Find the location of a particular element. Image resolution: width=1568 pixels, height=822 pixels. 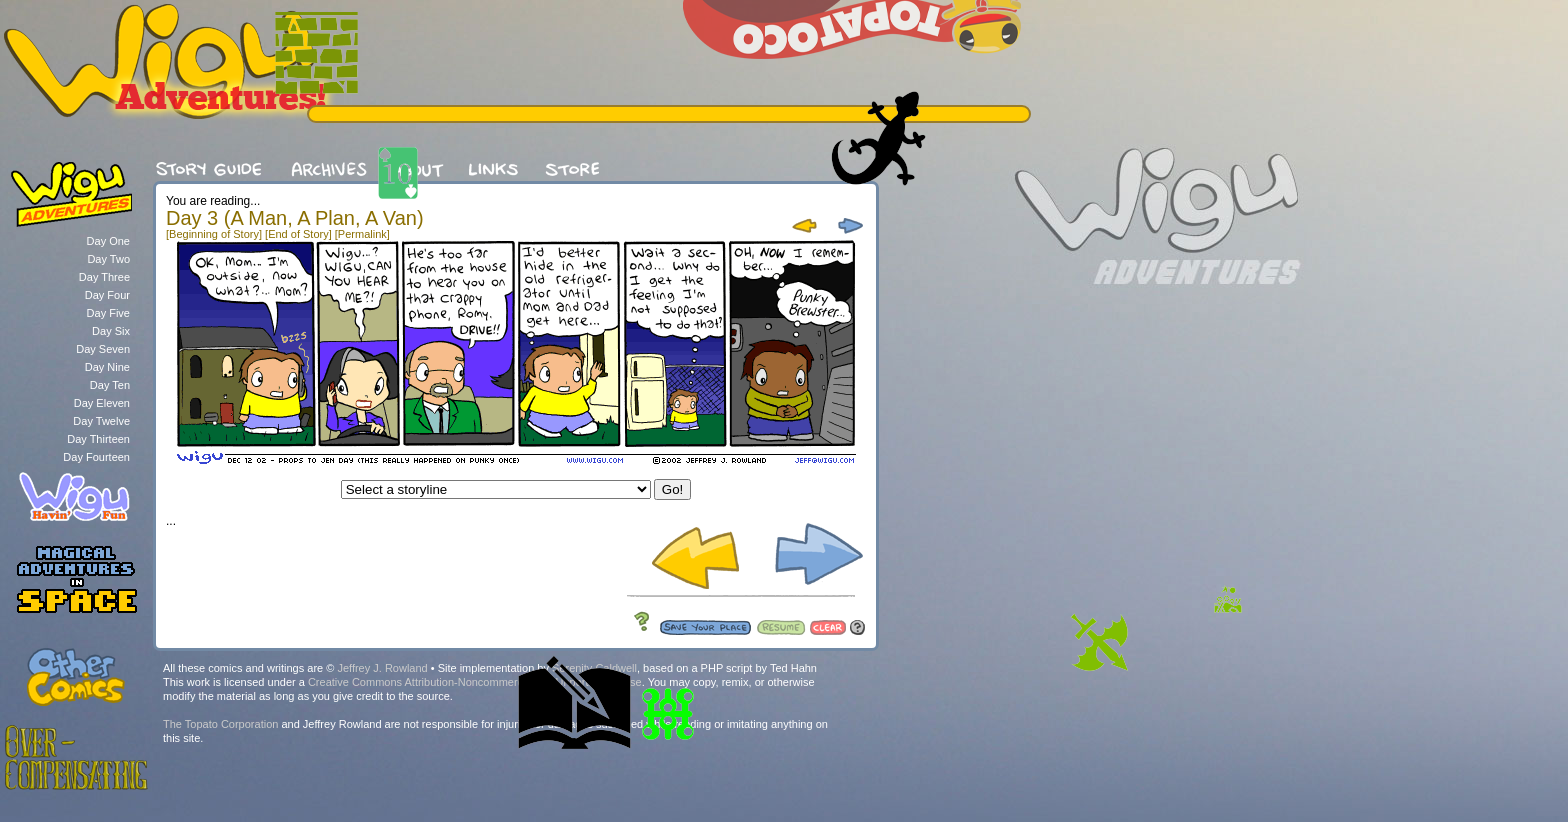

build or place a stone wall in-game is located at coordinates (316, 52).